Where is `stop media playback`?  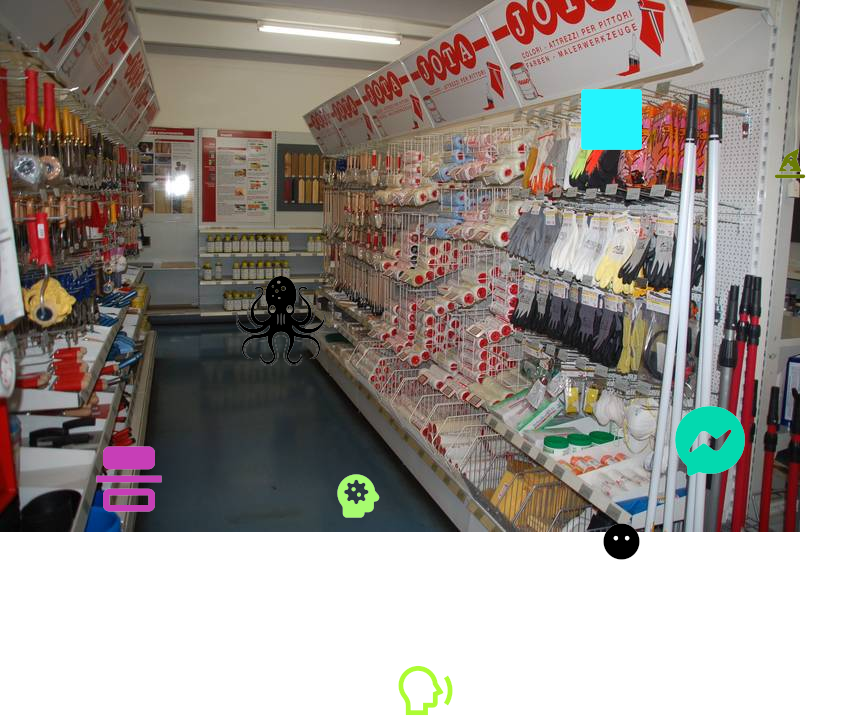 stop media playback is located at coordinates (611, 119).